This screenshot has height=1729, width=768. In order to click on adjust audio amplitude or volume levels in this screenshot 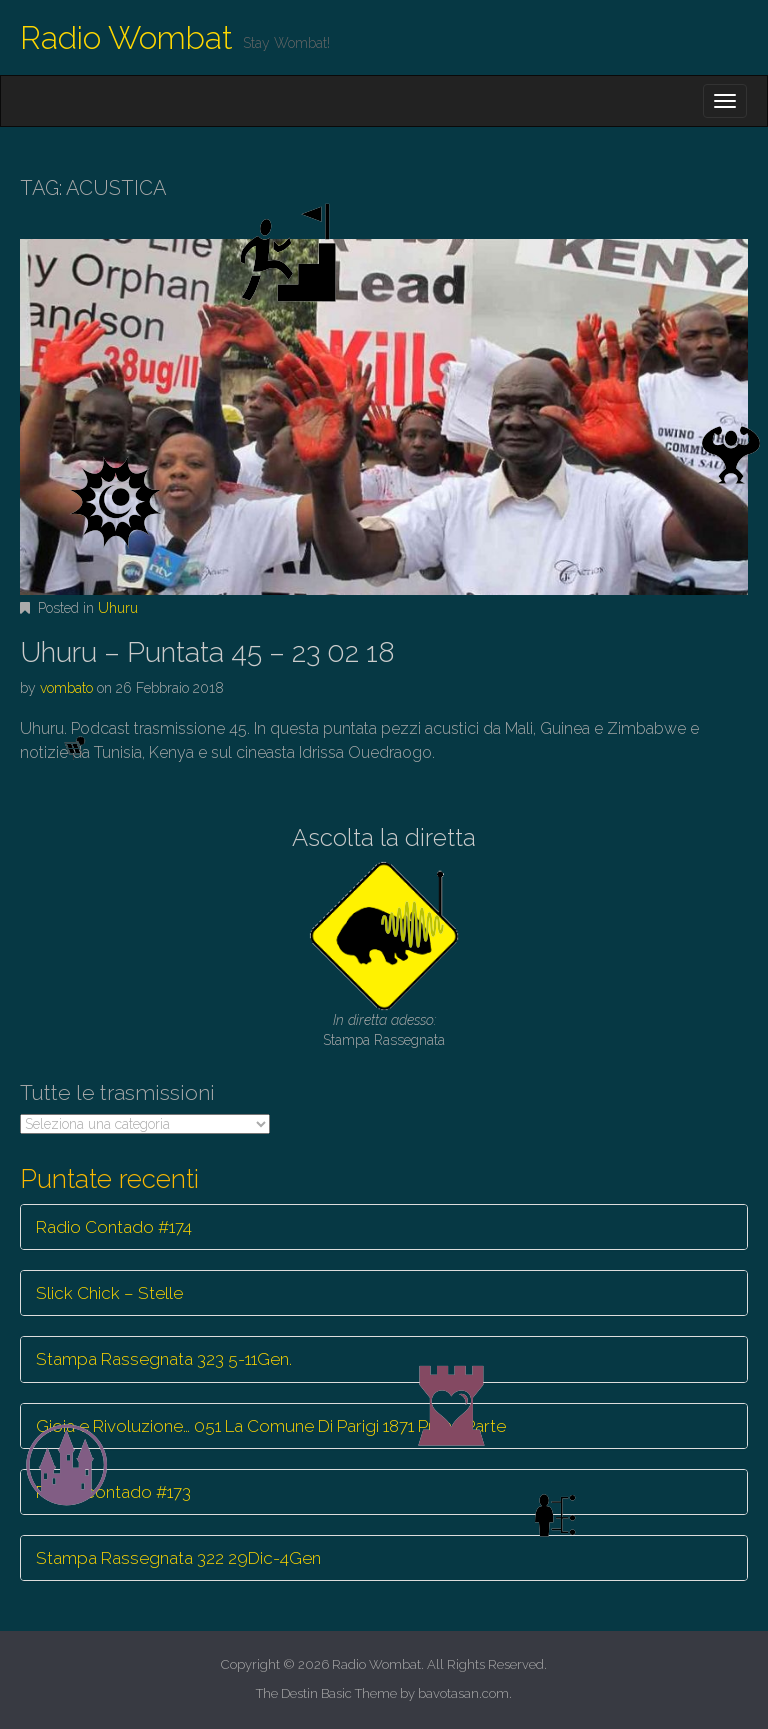, I will do `click(412, 924)`.